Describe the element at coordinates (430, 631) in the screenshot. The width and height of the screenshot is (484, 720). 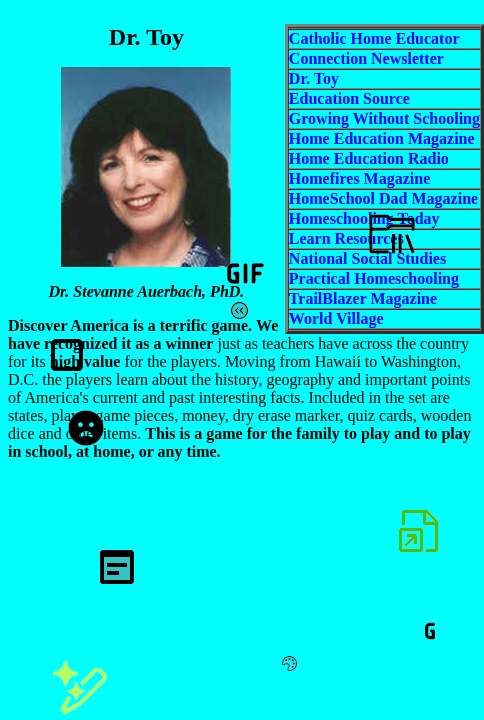
I see `indicates GPRS/2G network connection` at that location.